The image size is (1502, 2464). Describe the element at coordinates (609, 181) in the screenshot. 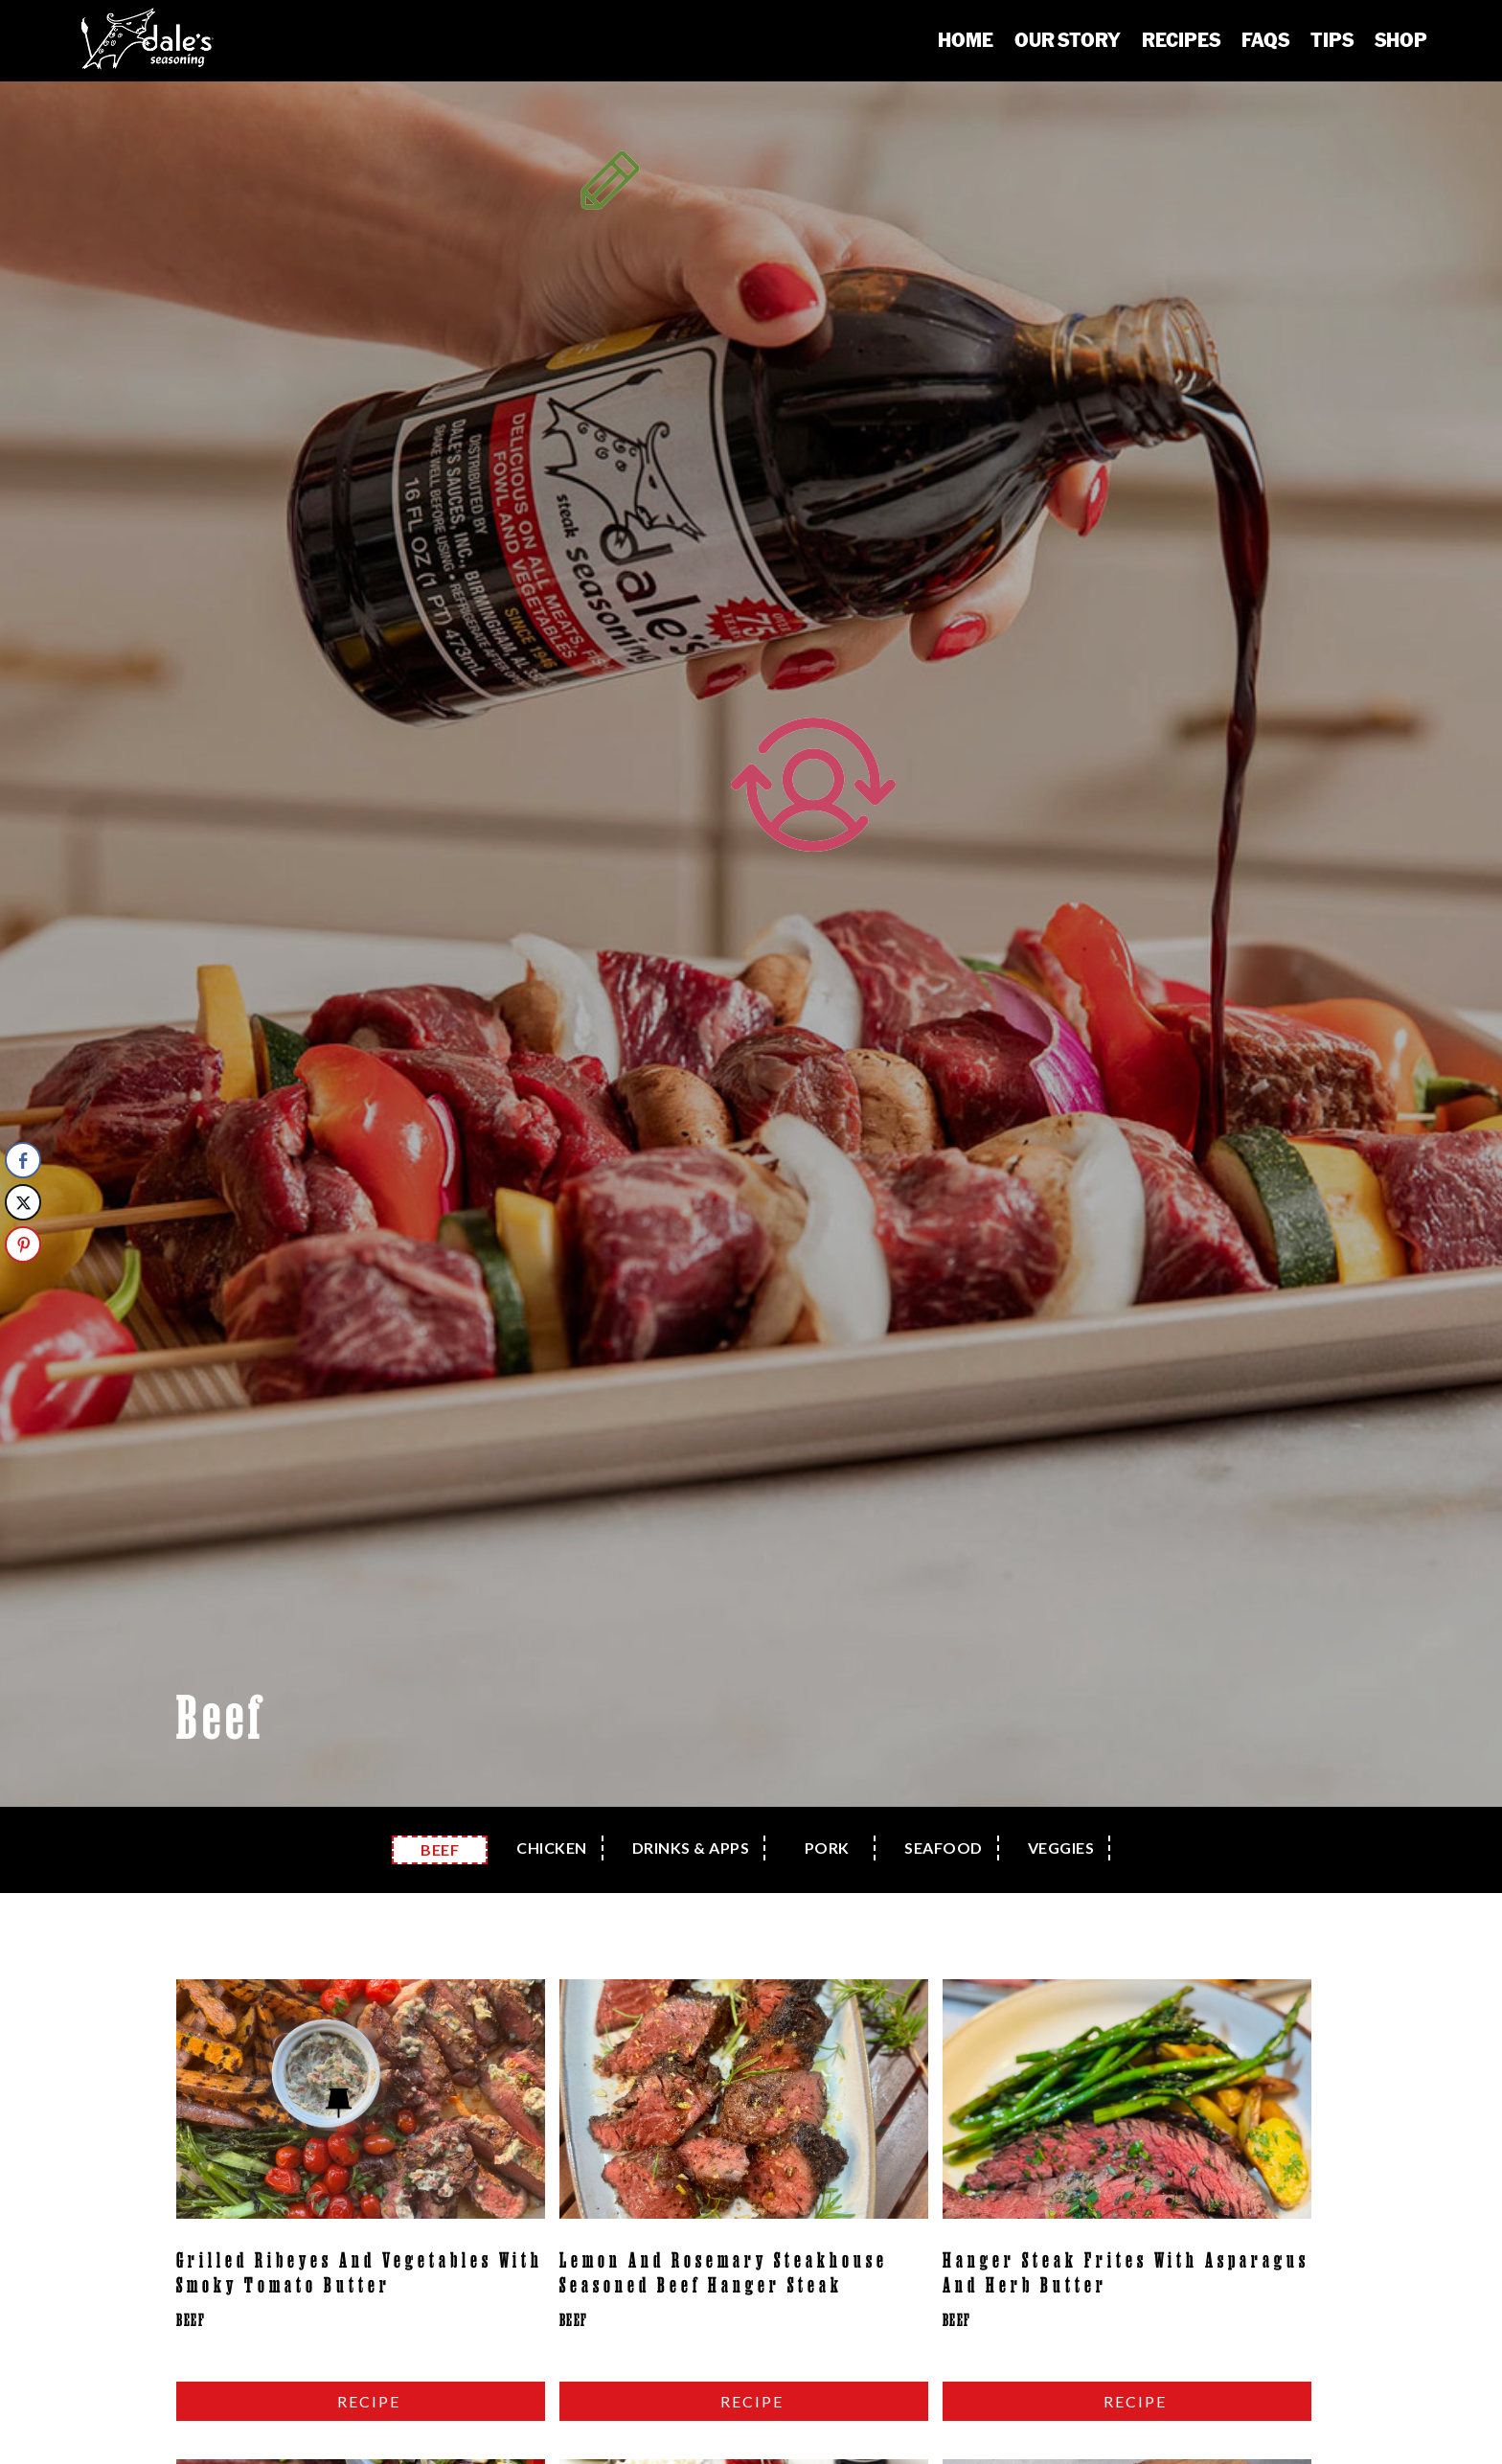

I see `edit or modify content` at that location.